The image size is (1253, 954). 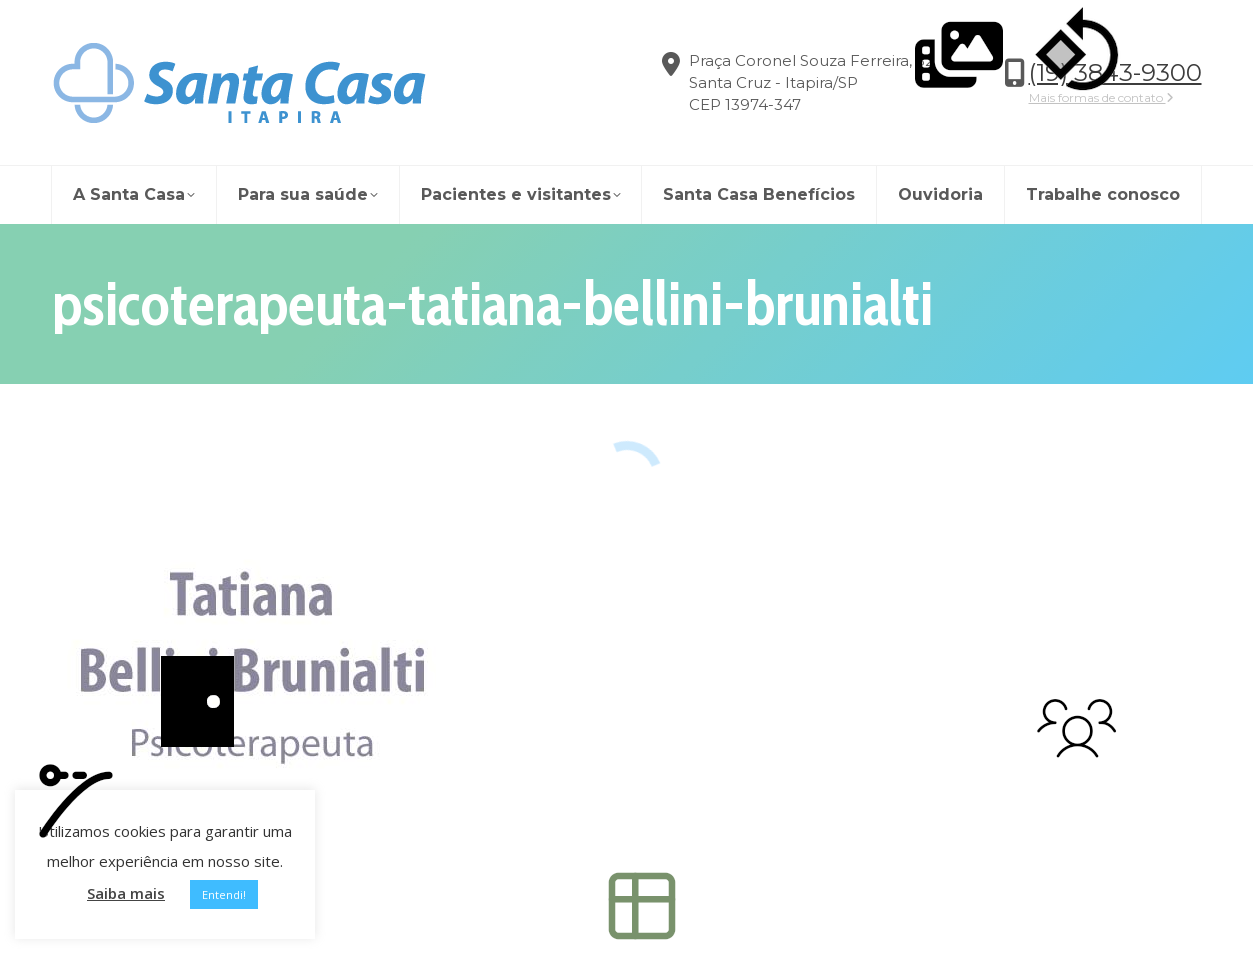 I want to click on view data in table format, so click(x=642, y=906).